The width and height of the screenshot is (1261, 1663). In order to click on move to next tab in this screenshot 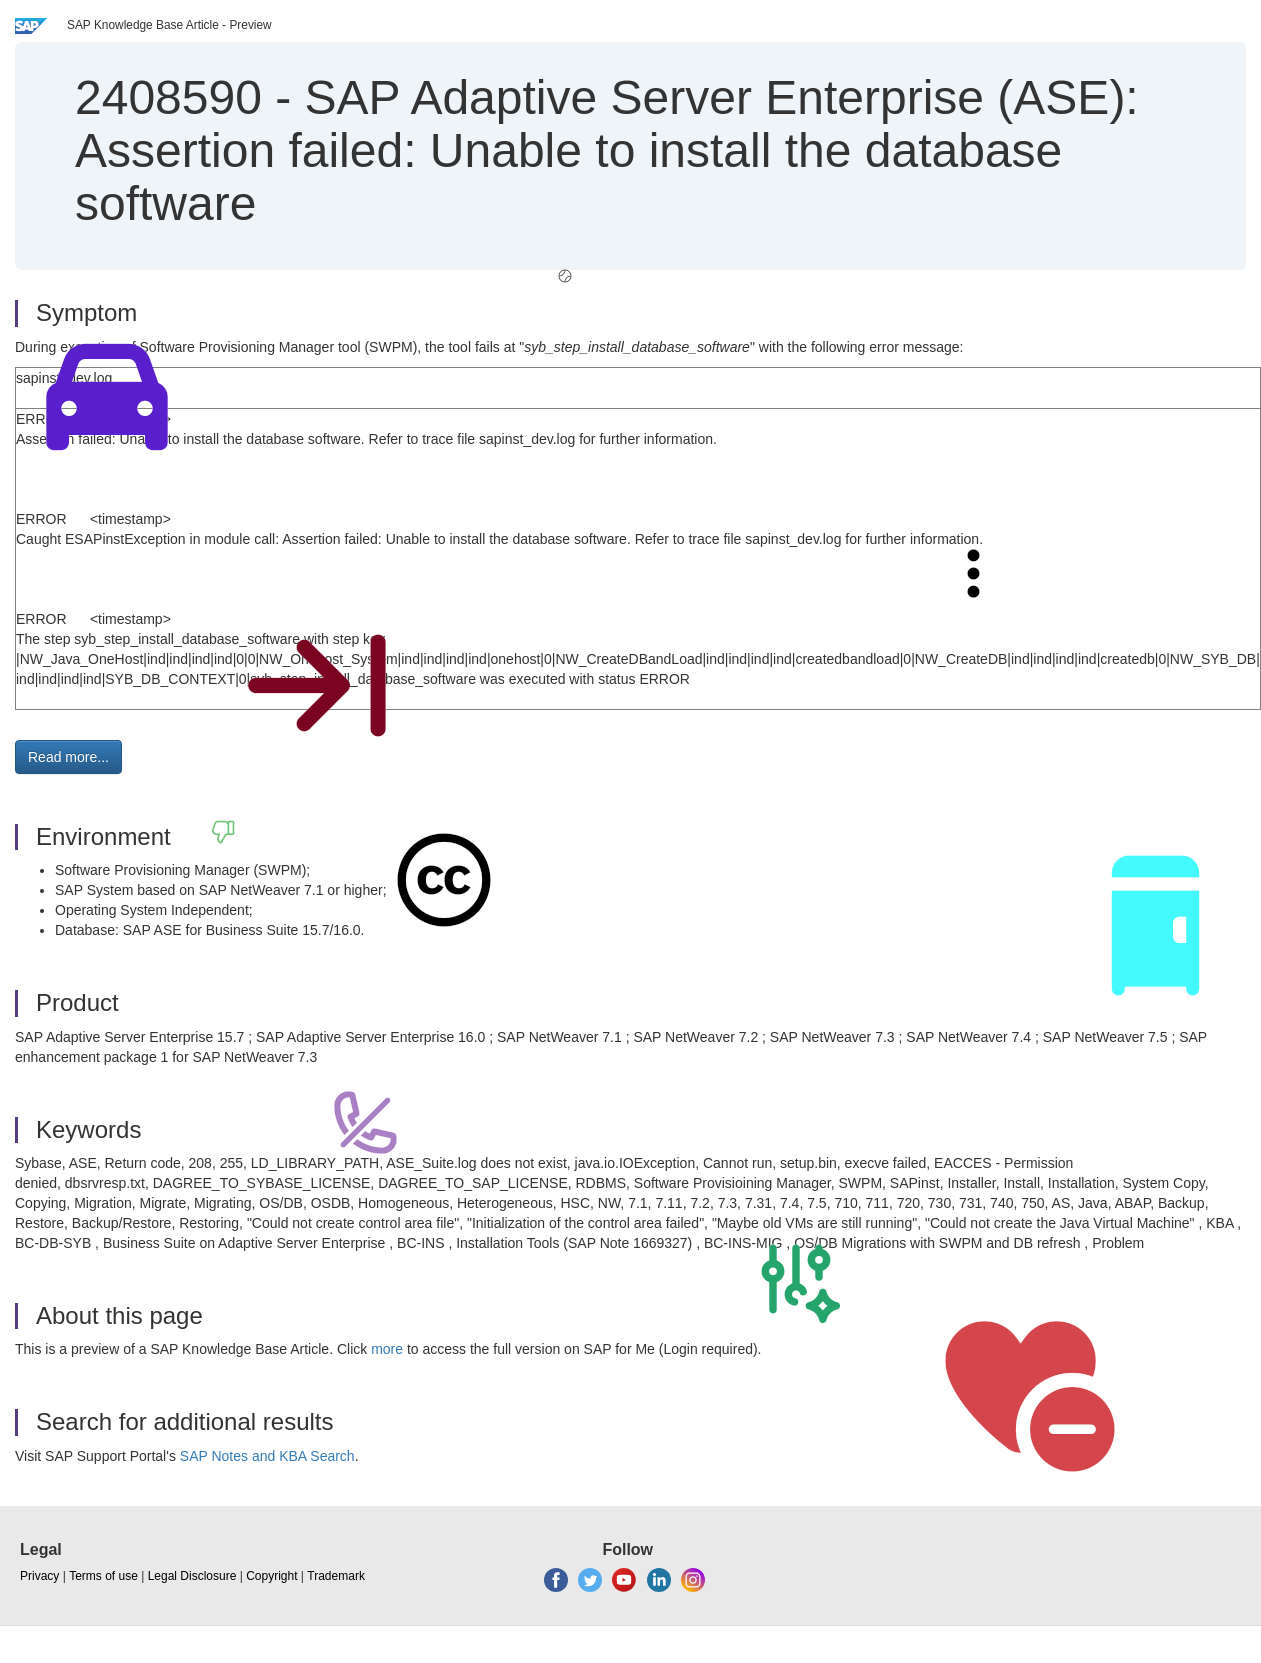, I will do `click(319, 685)`.